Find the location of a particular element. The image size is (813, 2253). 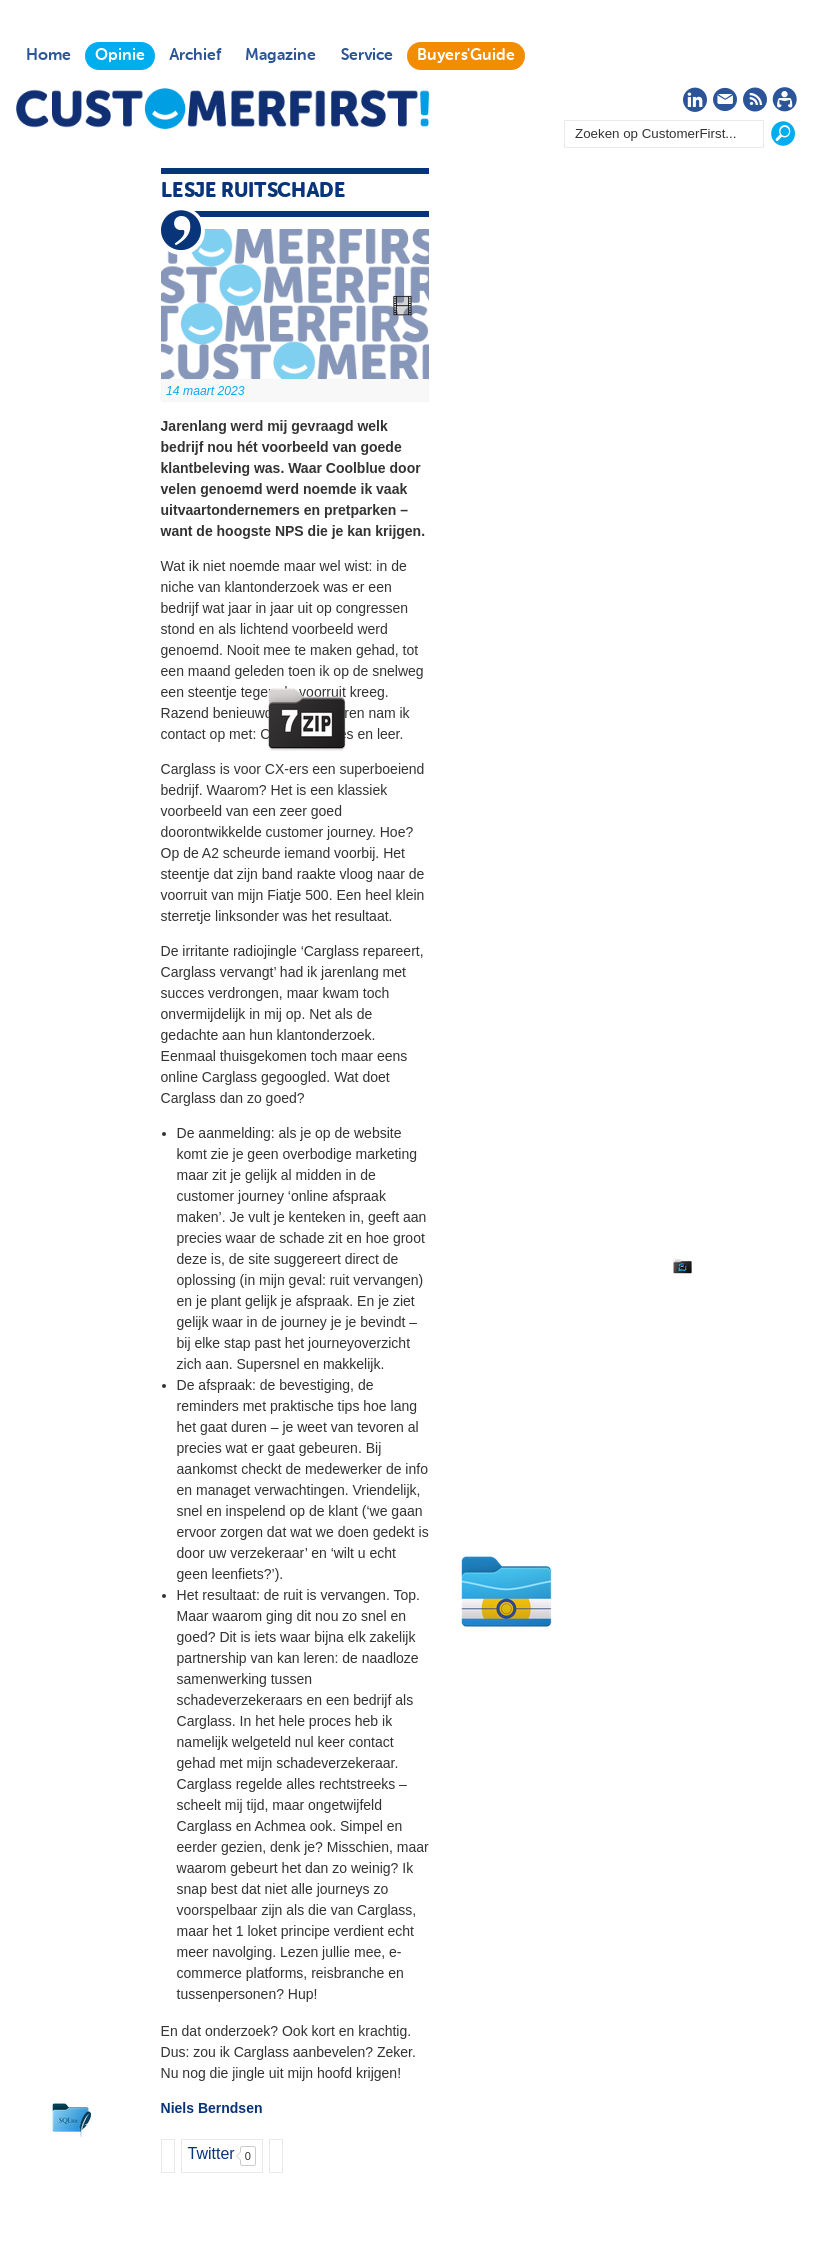

access your movies folder in the sidebar is located at coordinates (402, 305).